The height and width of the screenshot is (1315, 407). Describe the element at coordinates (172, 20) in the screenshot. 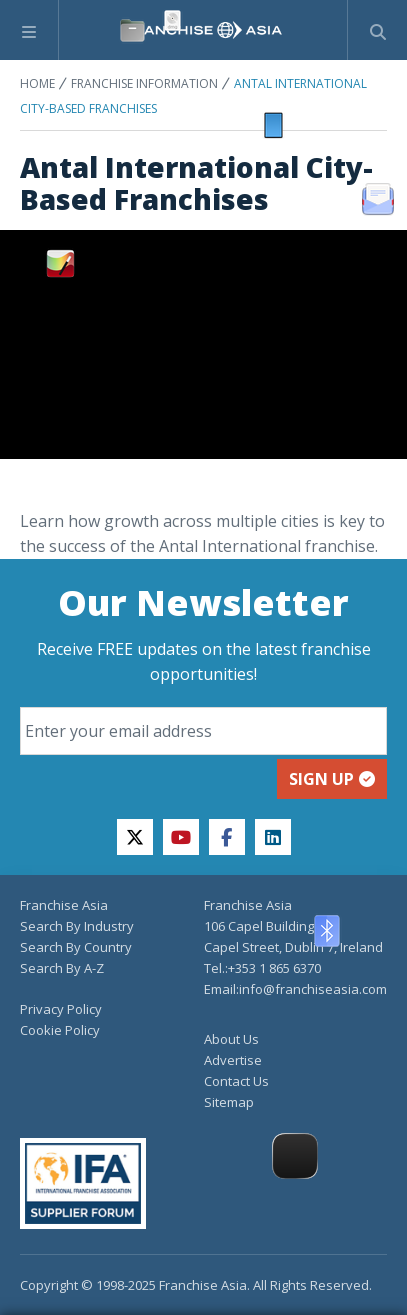

I see `apple disk image file (.dmg)` at that location.